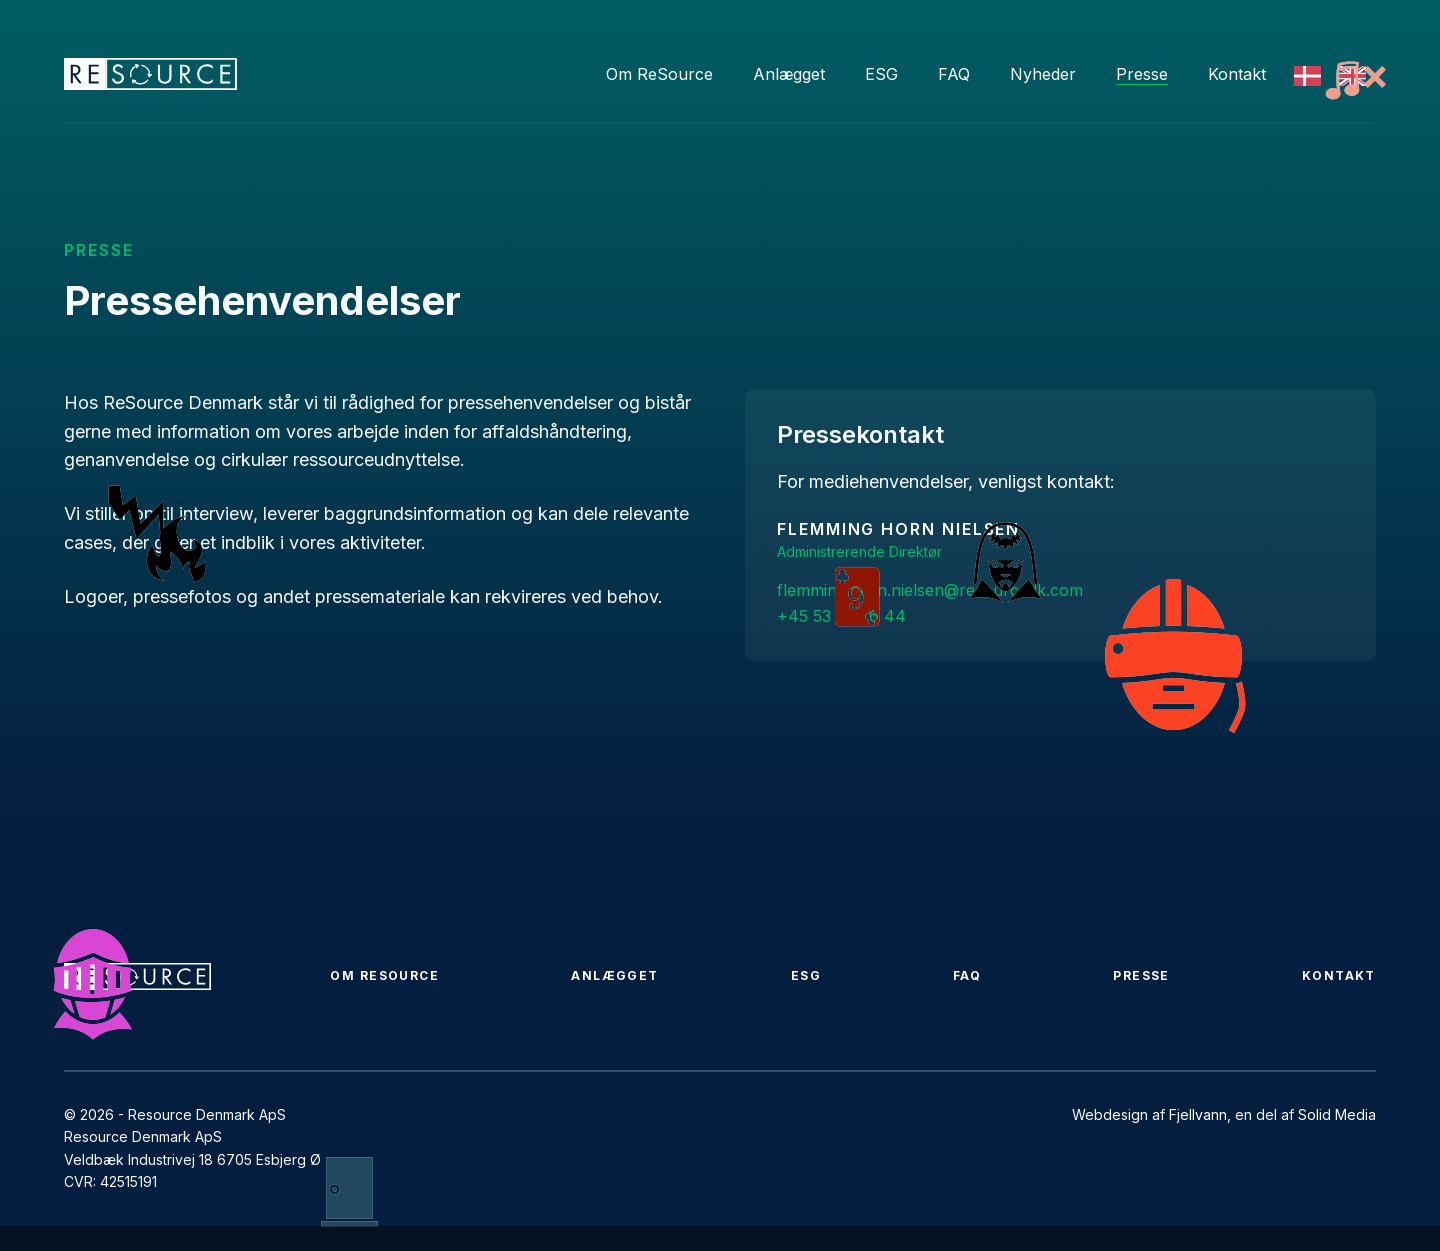 The image size is (1440, 1251). I want to click on select female vampire character, so click(1005, 562).